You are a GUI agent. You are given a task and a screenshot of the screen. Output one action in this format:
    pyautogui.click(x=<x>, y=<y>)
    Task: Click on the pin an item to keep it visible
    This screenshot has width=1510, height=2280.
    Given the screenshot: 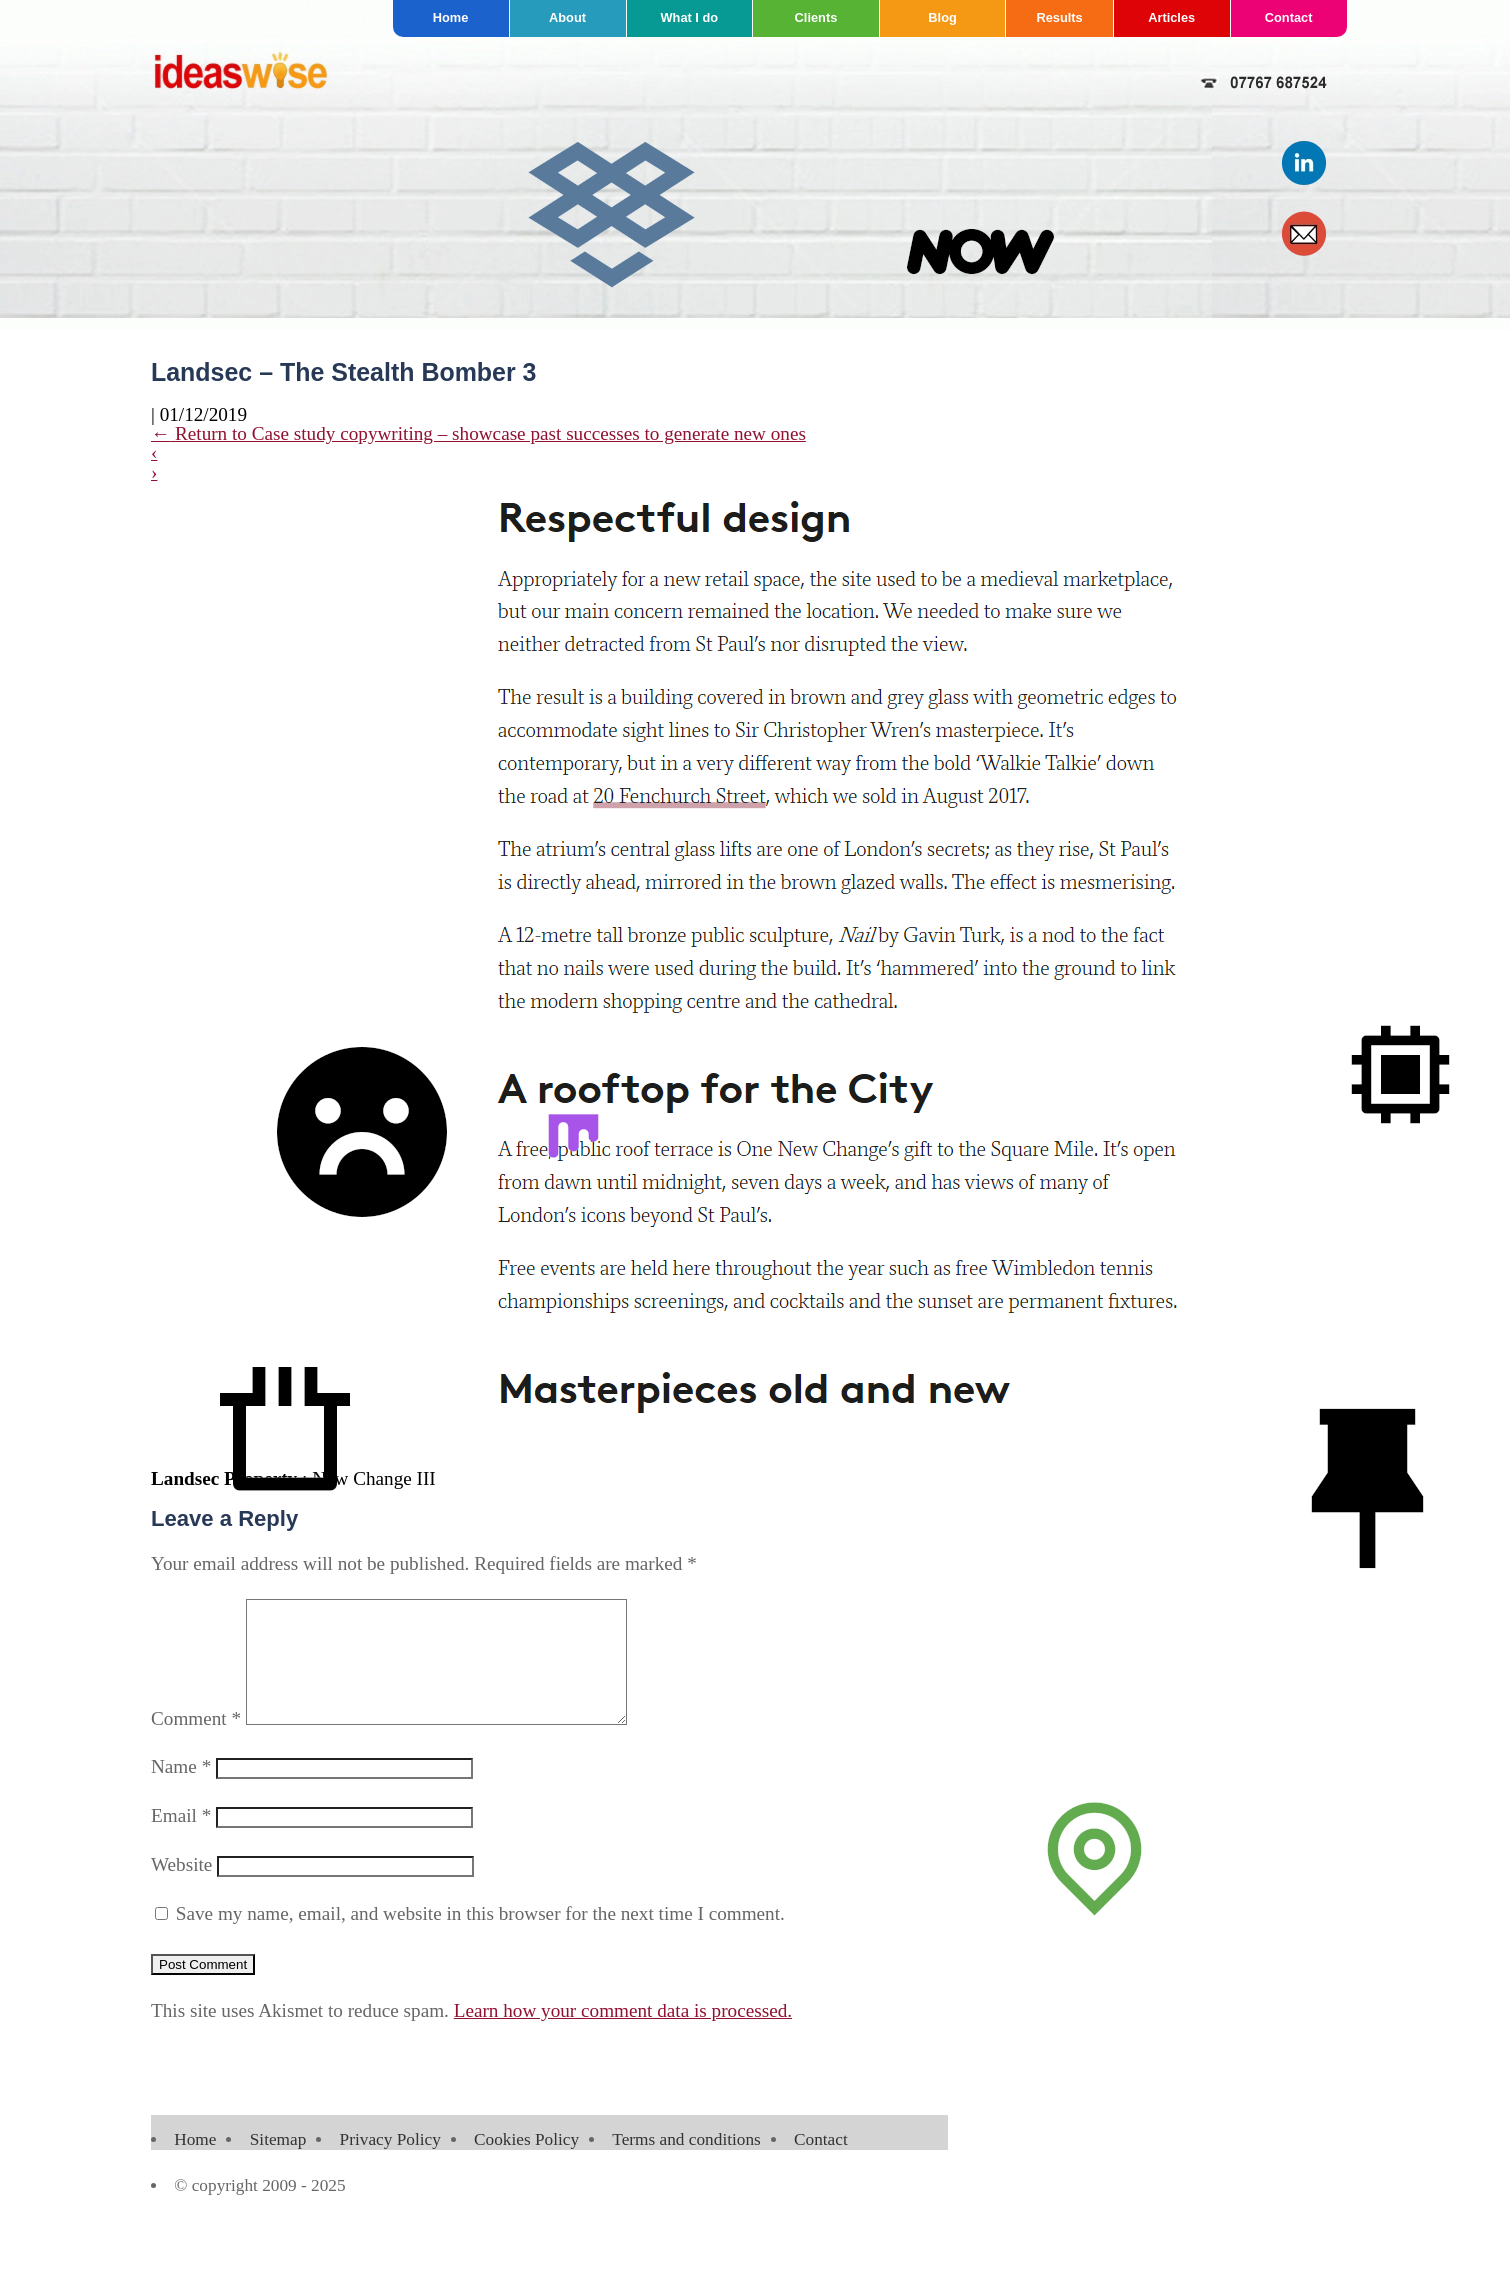 What is the action you would take?
    pyautogui.click(x=1367, y=1480)
    